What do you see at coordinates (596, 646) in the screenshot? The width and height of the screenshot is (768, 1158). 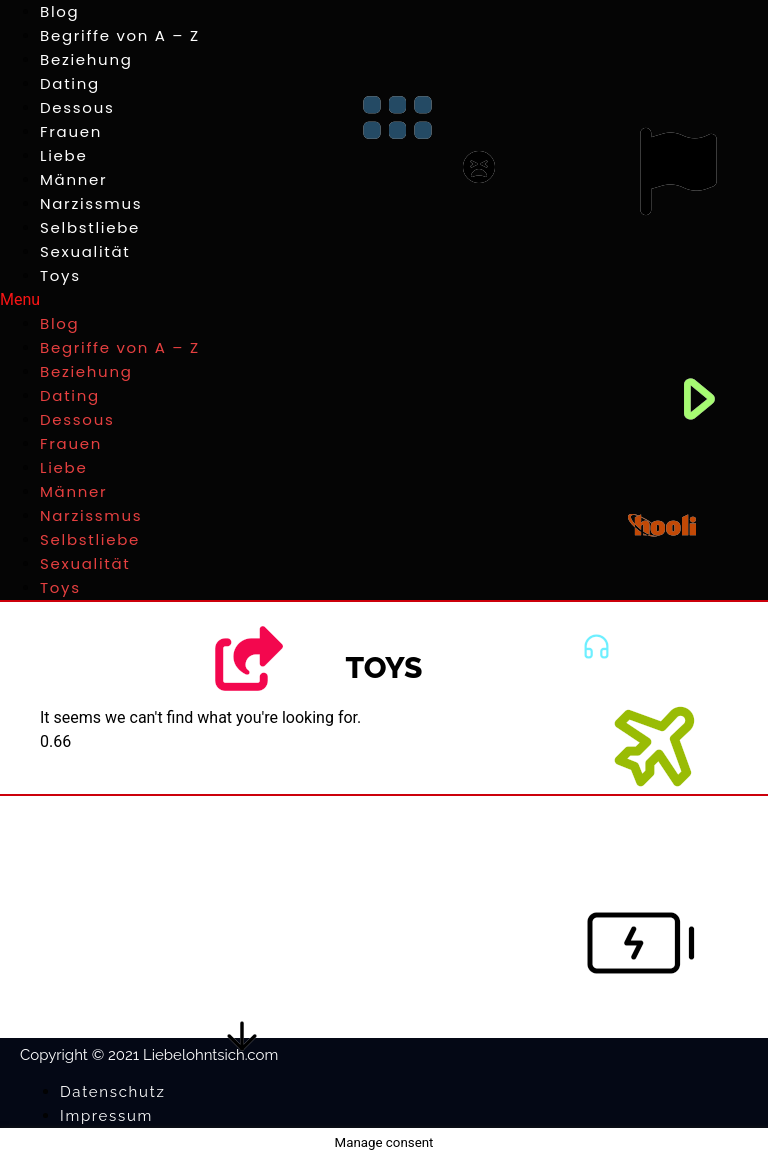 I see `listen to audio or music` at bounding box center [596, 646].